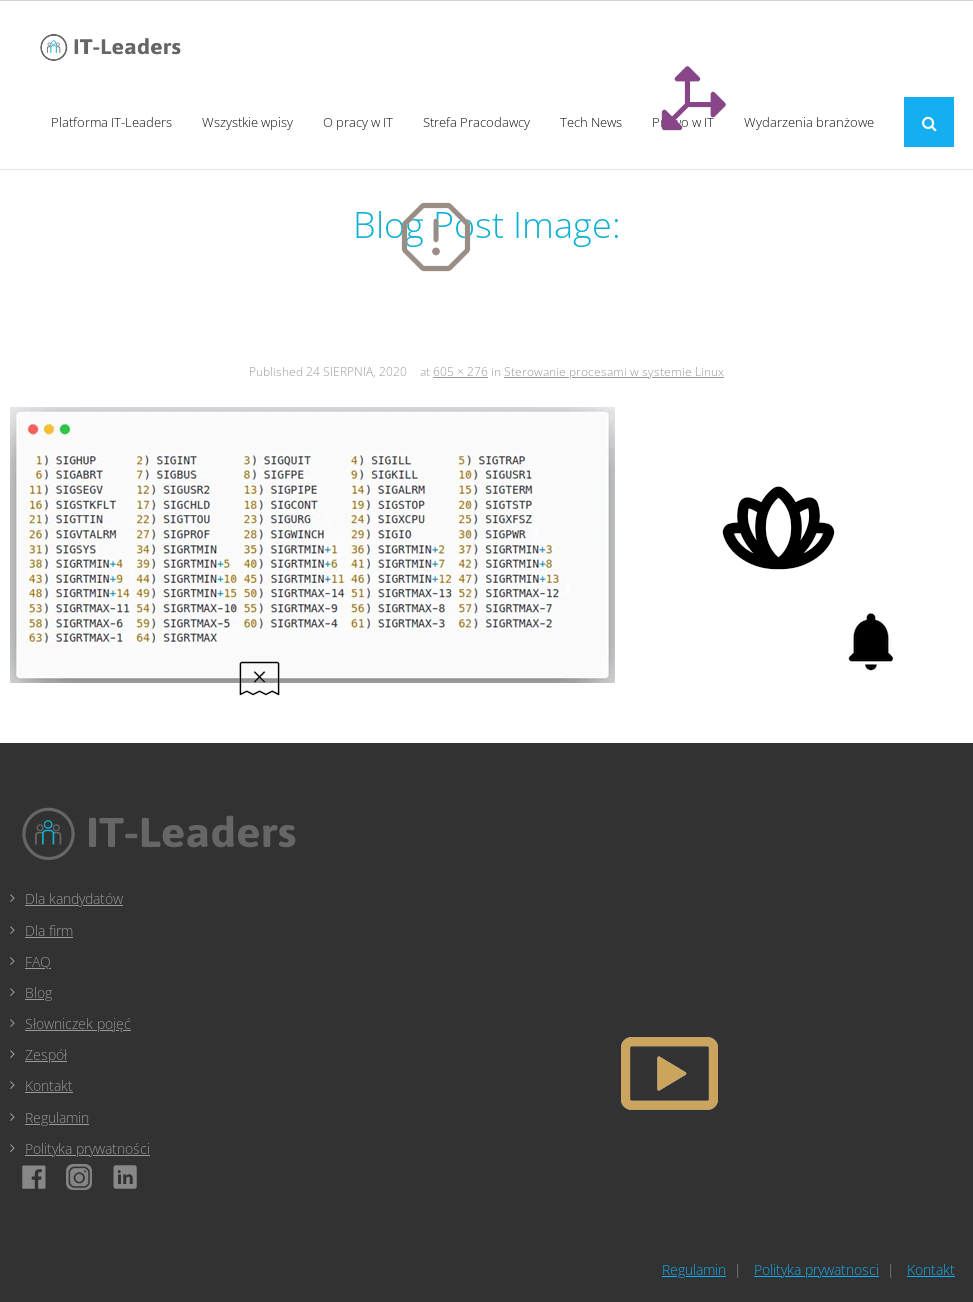 The height and width of the screenshot is (1302, 973). Describe the element at coordinates (259, 678) in the screenshot. I see `cancel or void a receipt` at that location.